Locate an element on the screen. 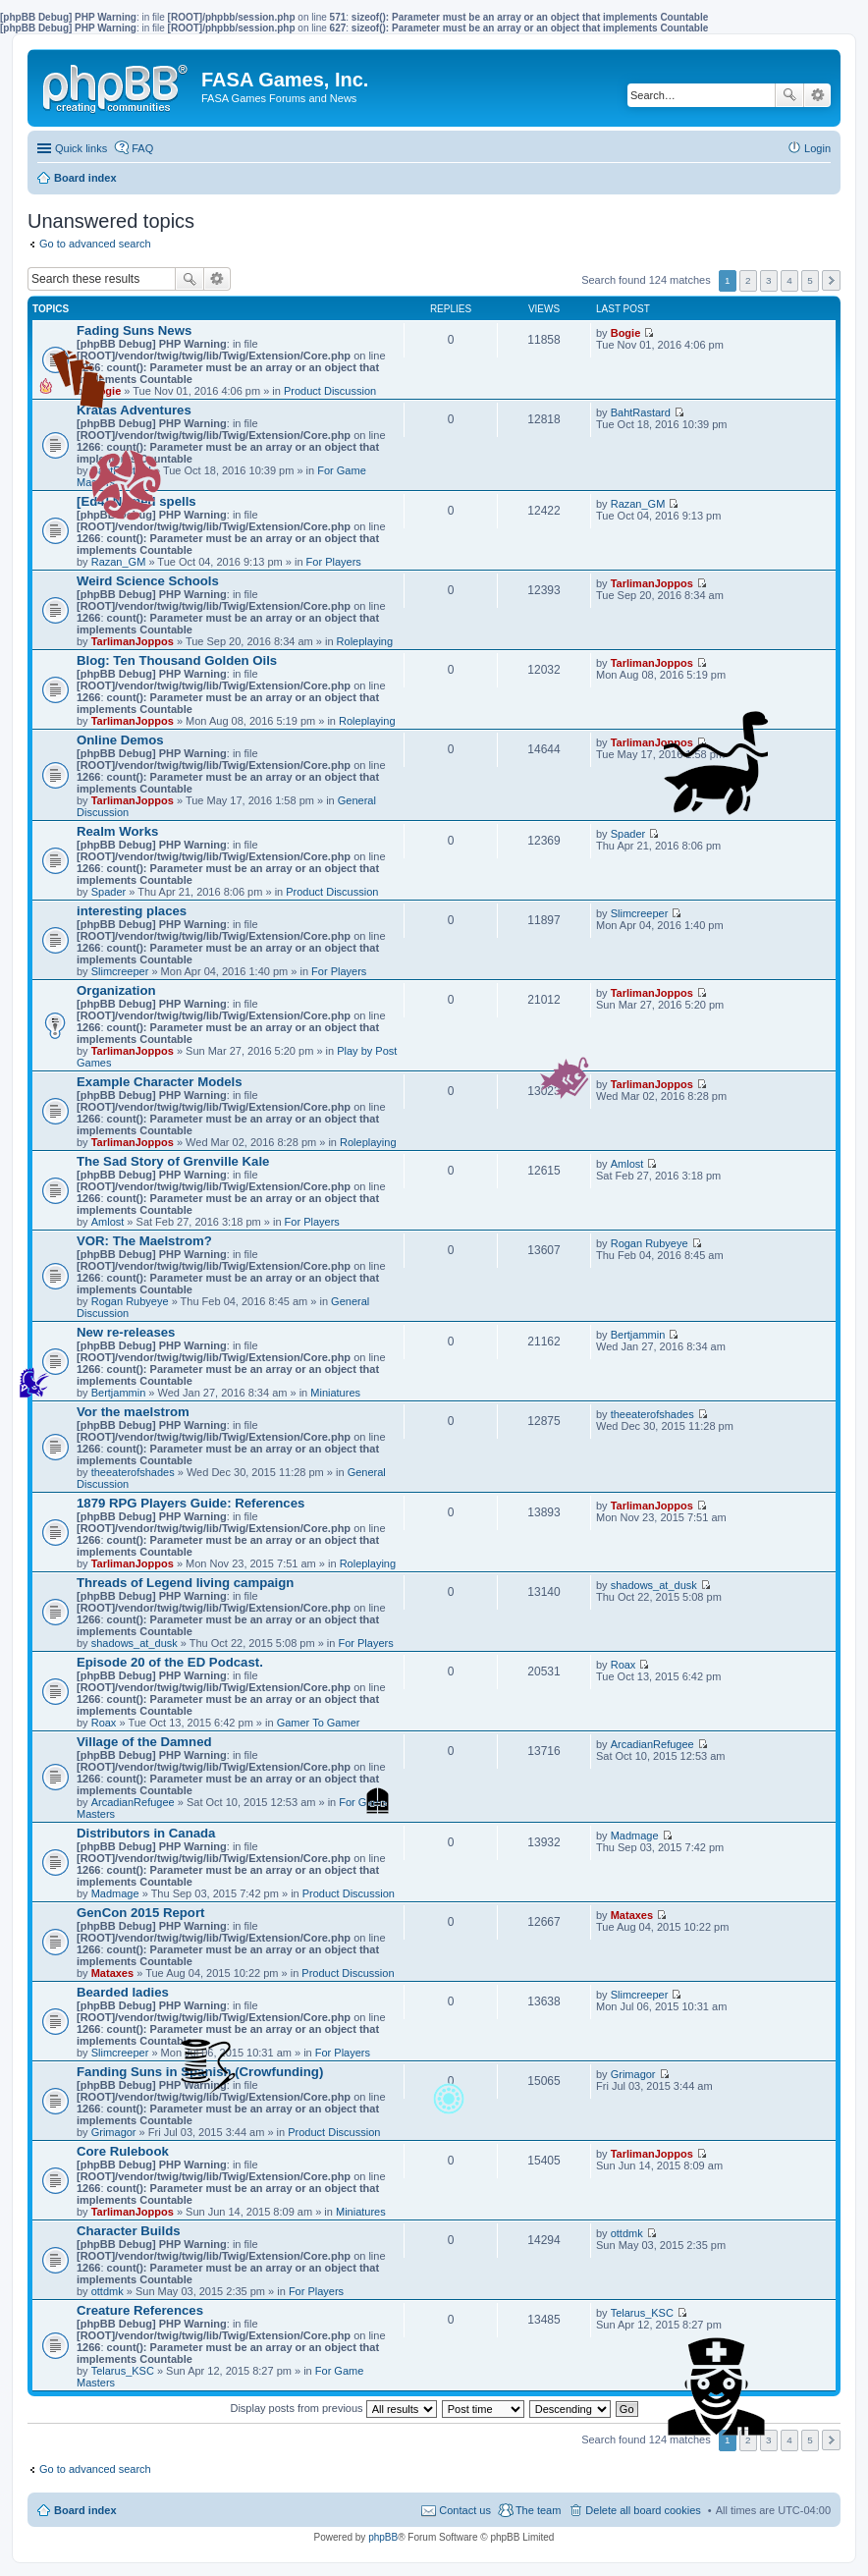  access sewing or crafting tools is located at coordinates (208, 2064).